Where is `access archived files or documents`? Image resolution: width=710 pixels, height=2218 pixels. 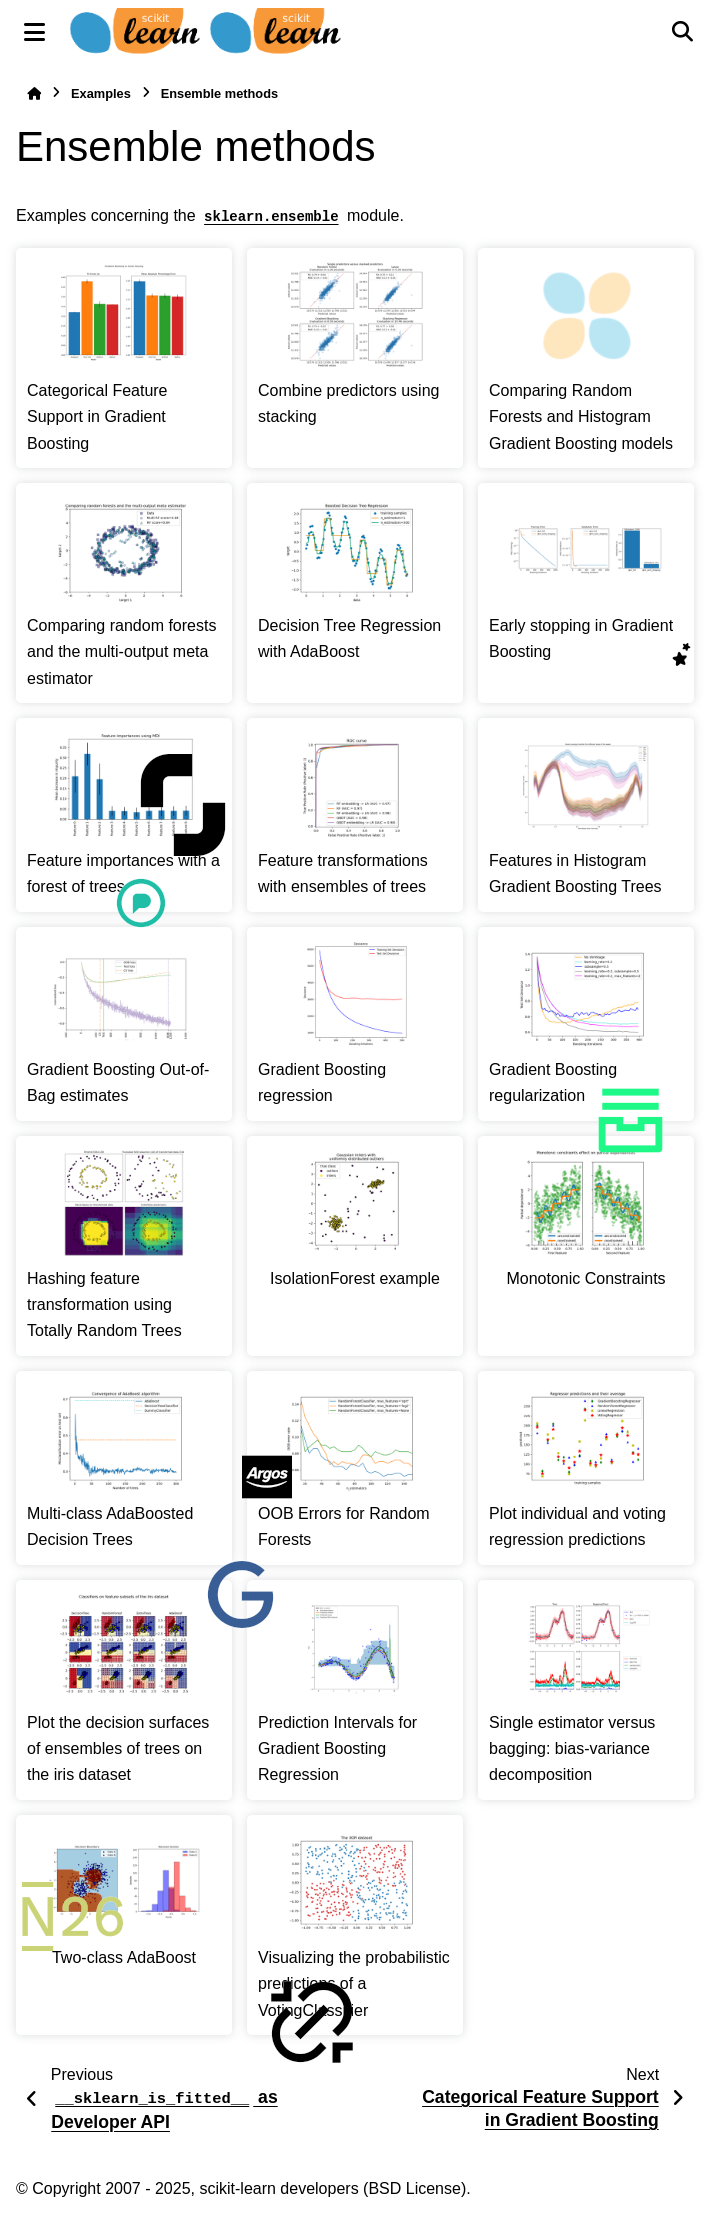
access archived files or documents is located at coordinates (630, 1120).